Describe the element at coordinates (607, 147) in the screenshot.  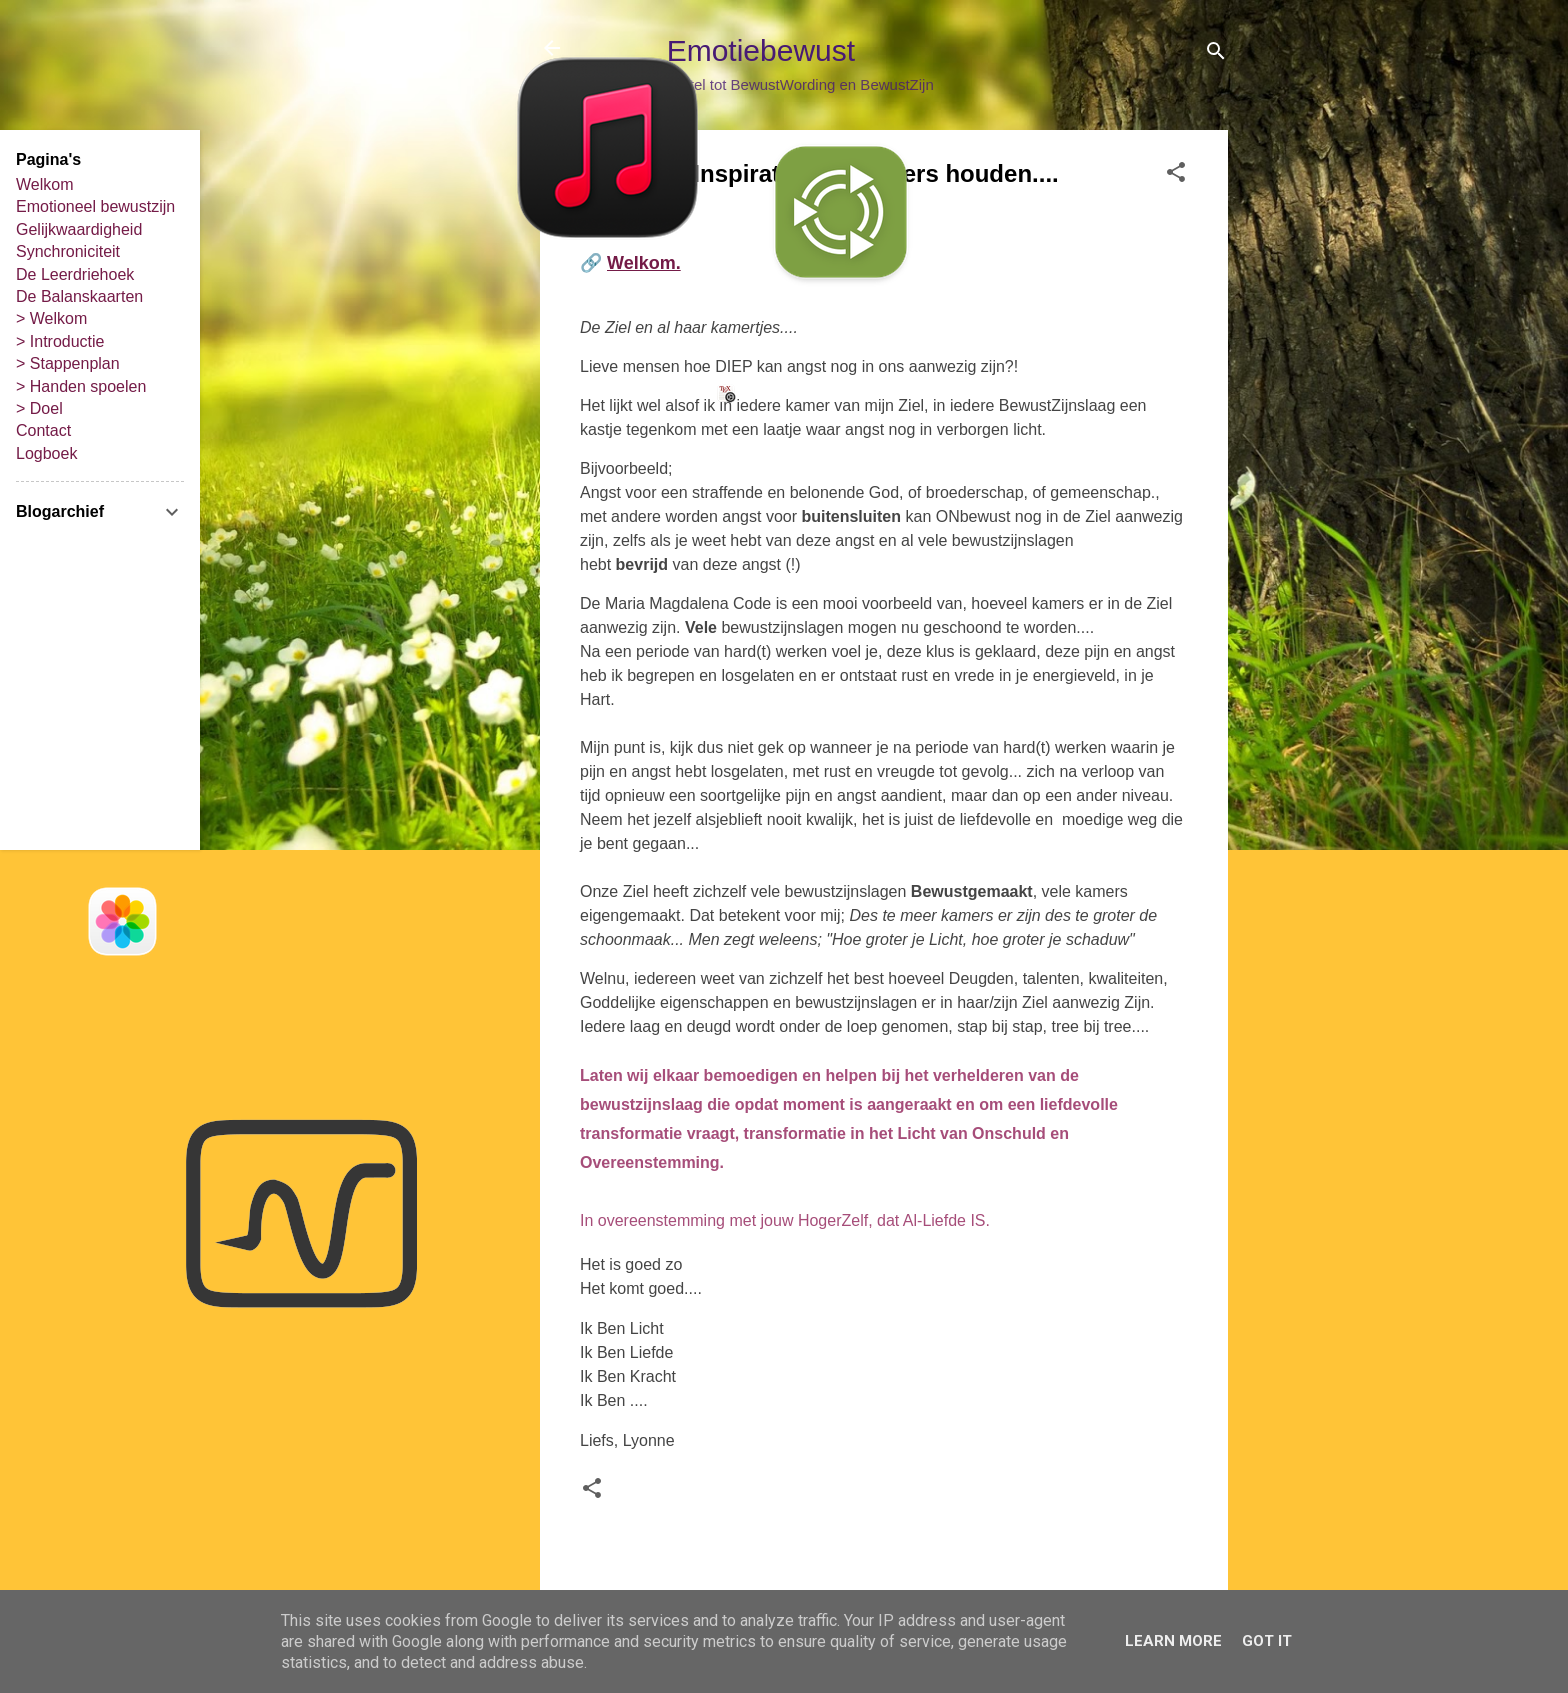
I see `open the Apple Music app` at that location.